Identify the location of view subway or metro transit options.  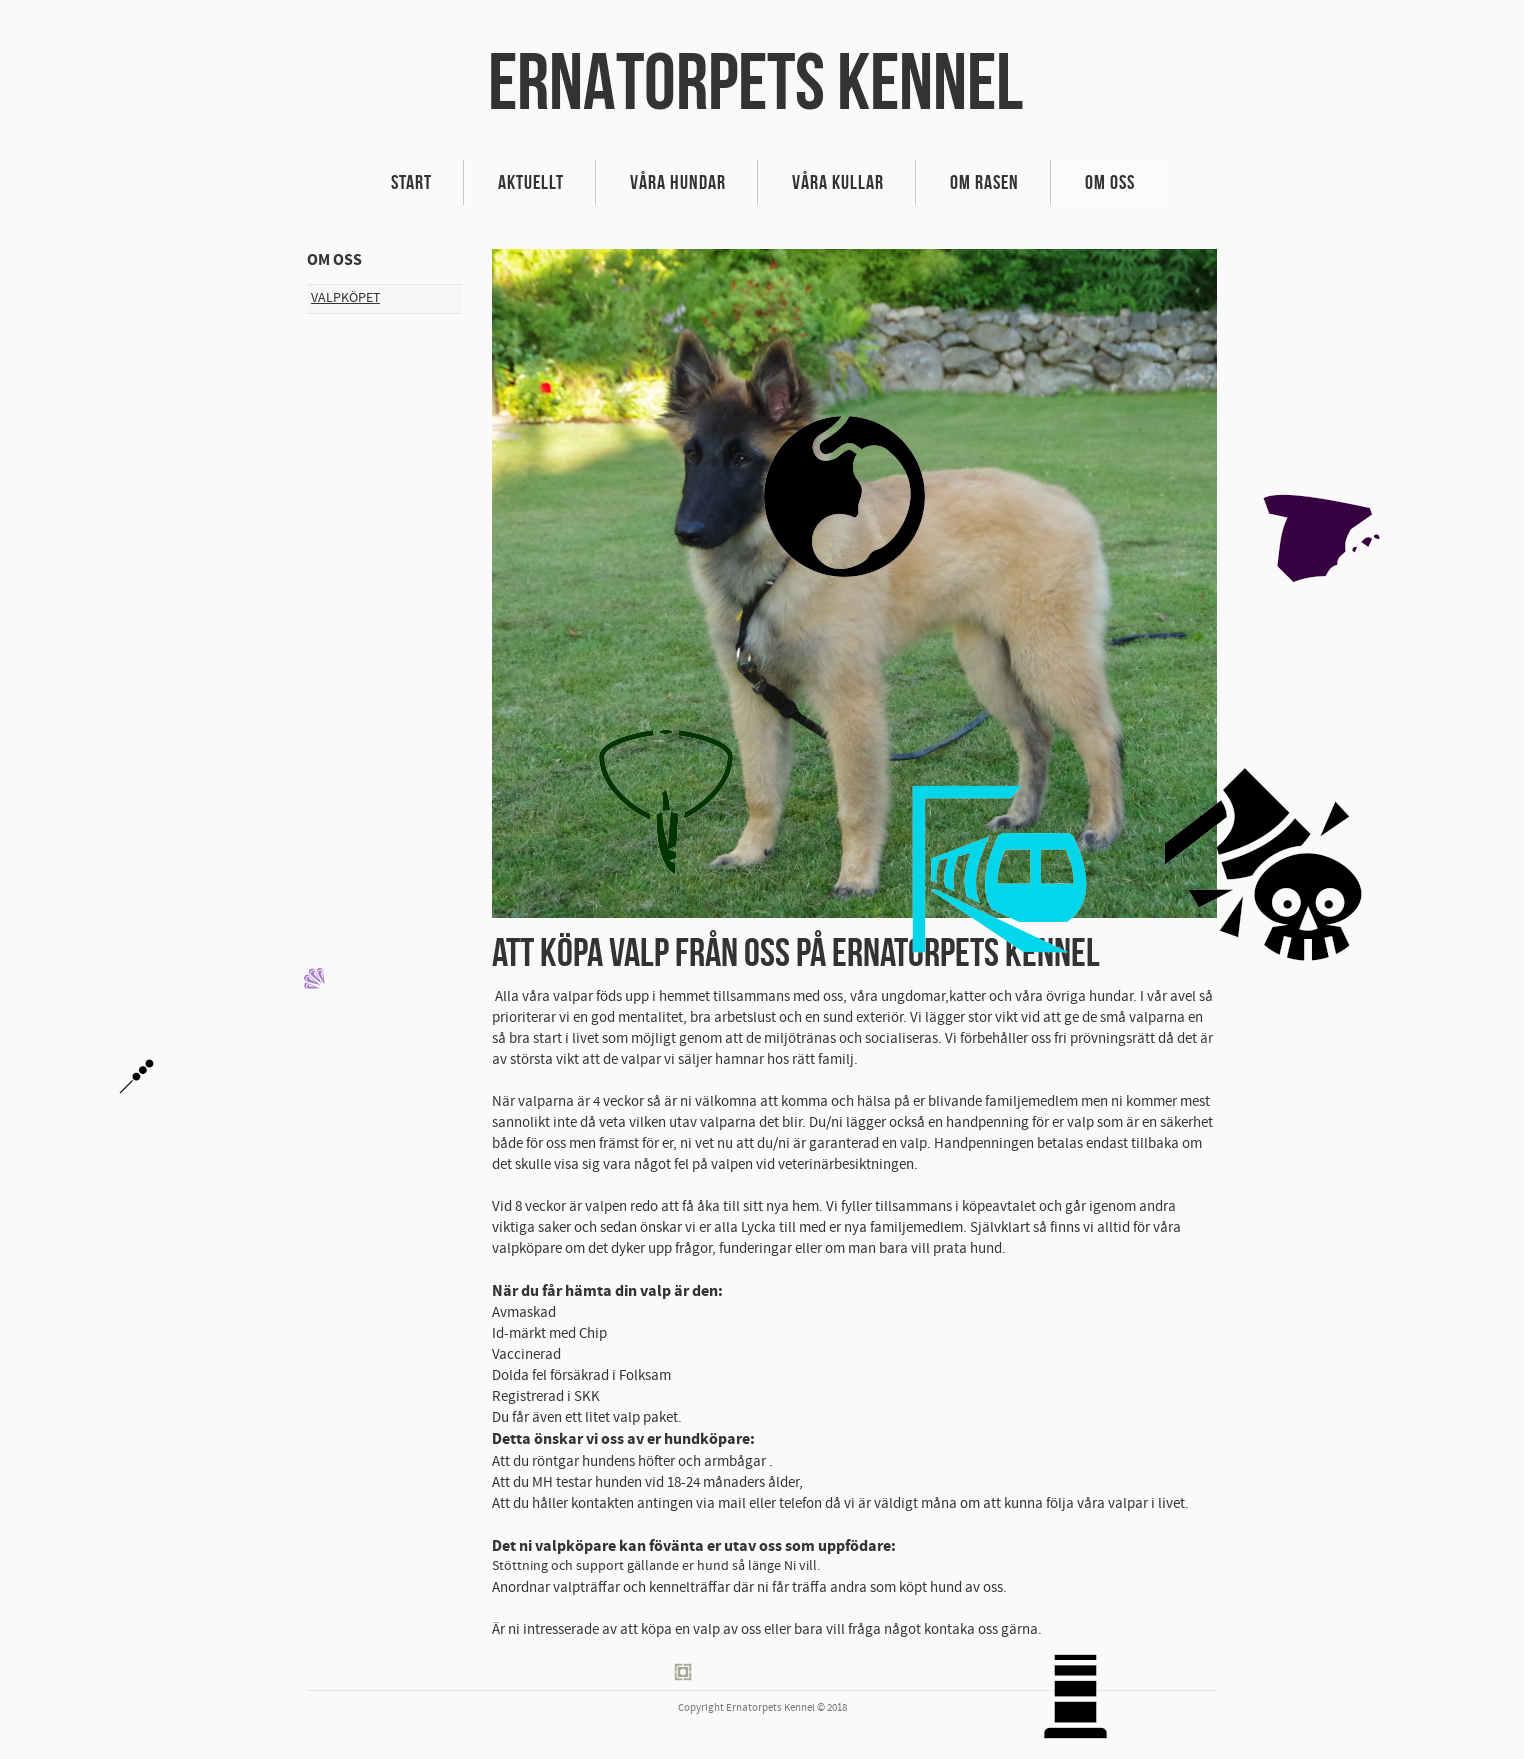
(998, 868).